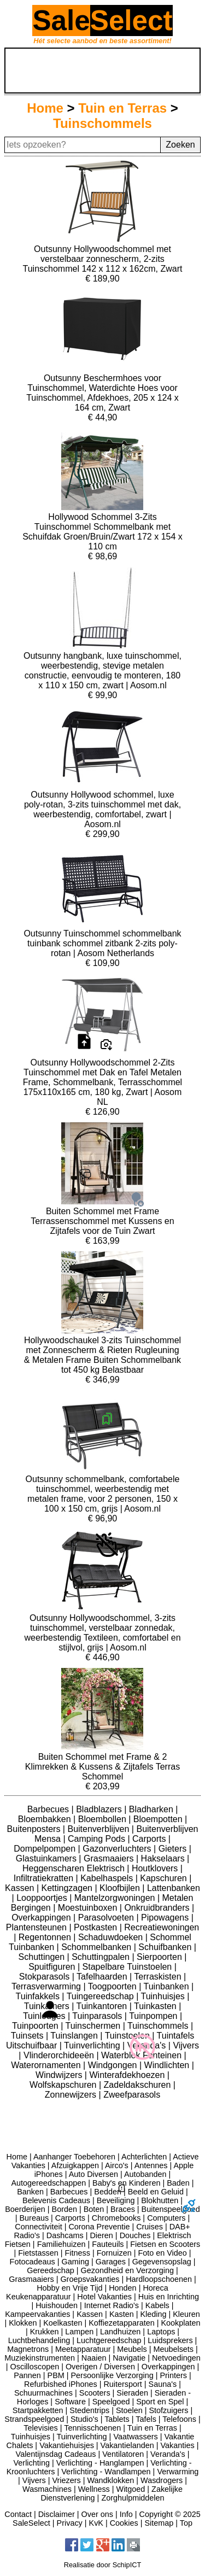 The width and height of the screenshot is (205, 2576). Describe the element at coordinates (137, 1199) in the screenshot. I see `apply suggested quick fix automatically` at that location.